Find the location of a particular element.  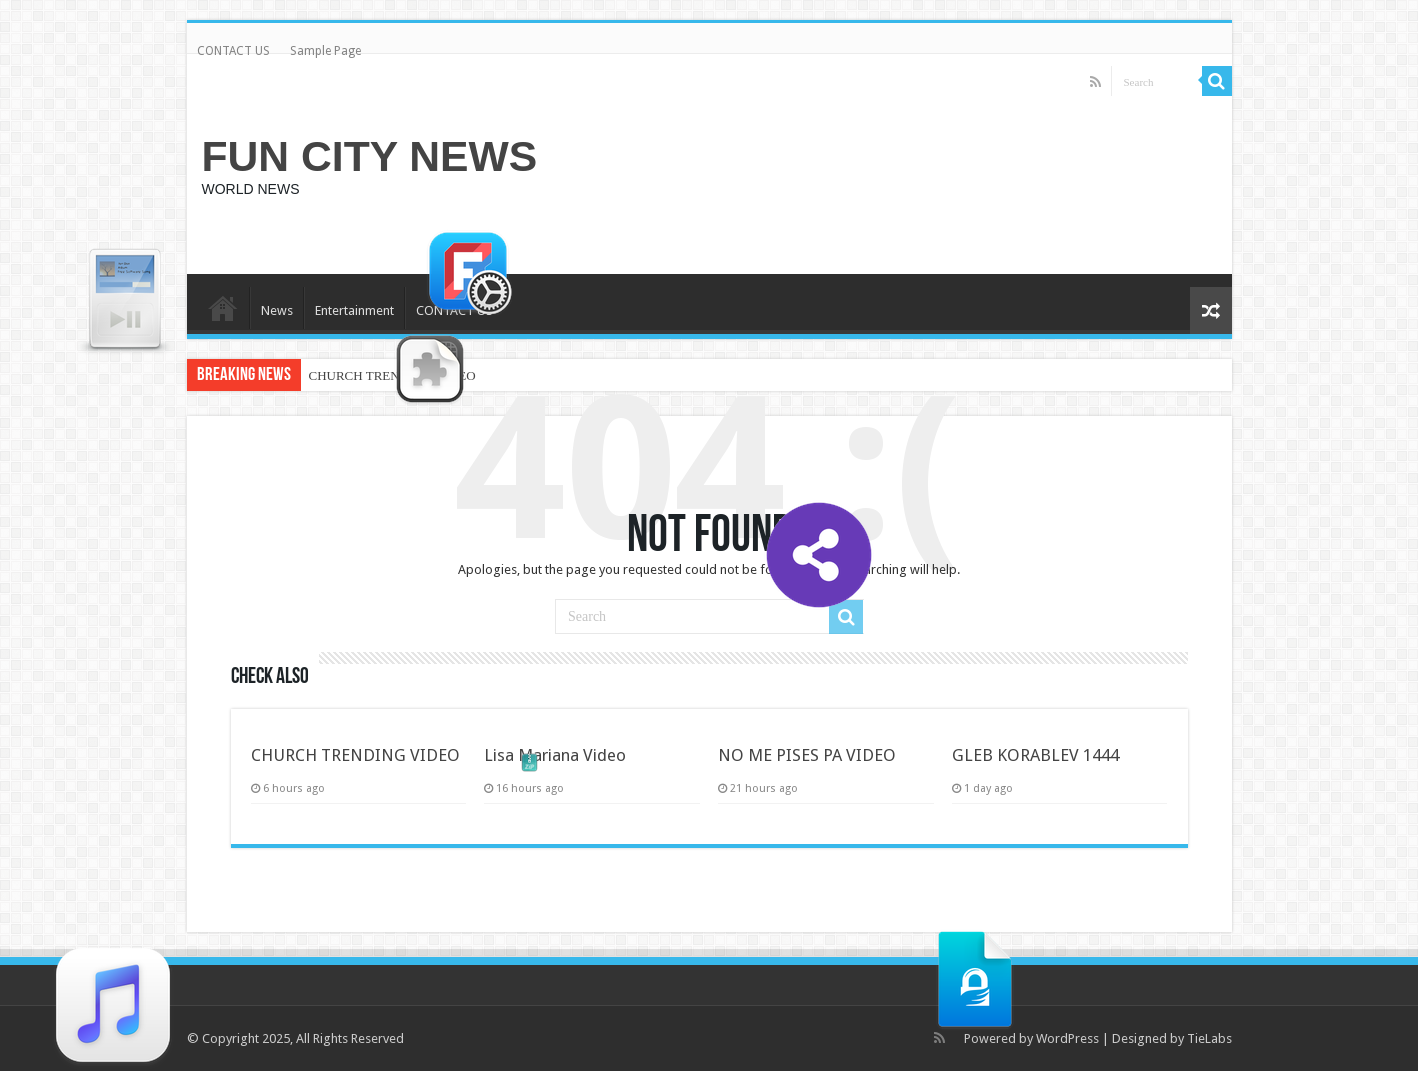

open cantata music player is located at coordinates (113, 1005).